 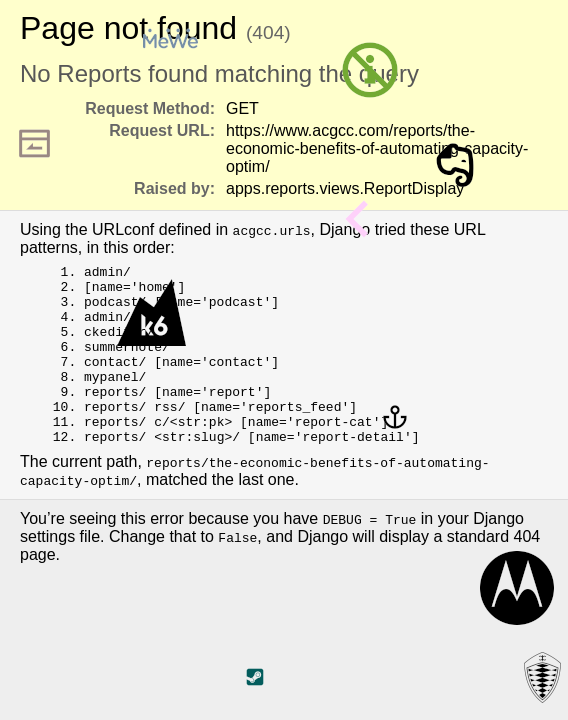 I want to click on request a refund for a purchase, so click(x=34, y=143).